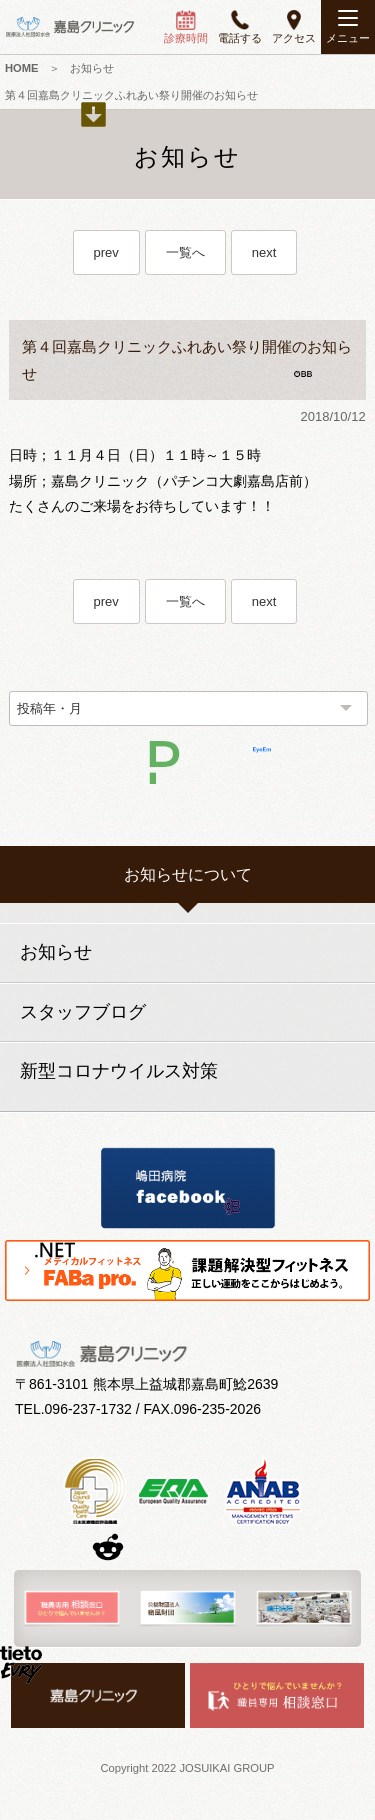 The height and width of the screenshot is (1820, 375). I want to click on download file or content, so click(93, 114).